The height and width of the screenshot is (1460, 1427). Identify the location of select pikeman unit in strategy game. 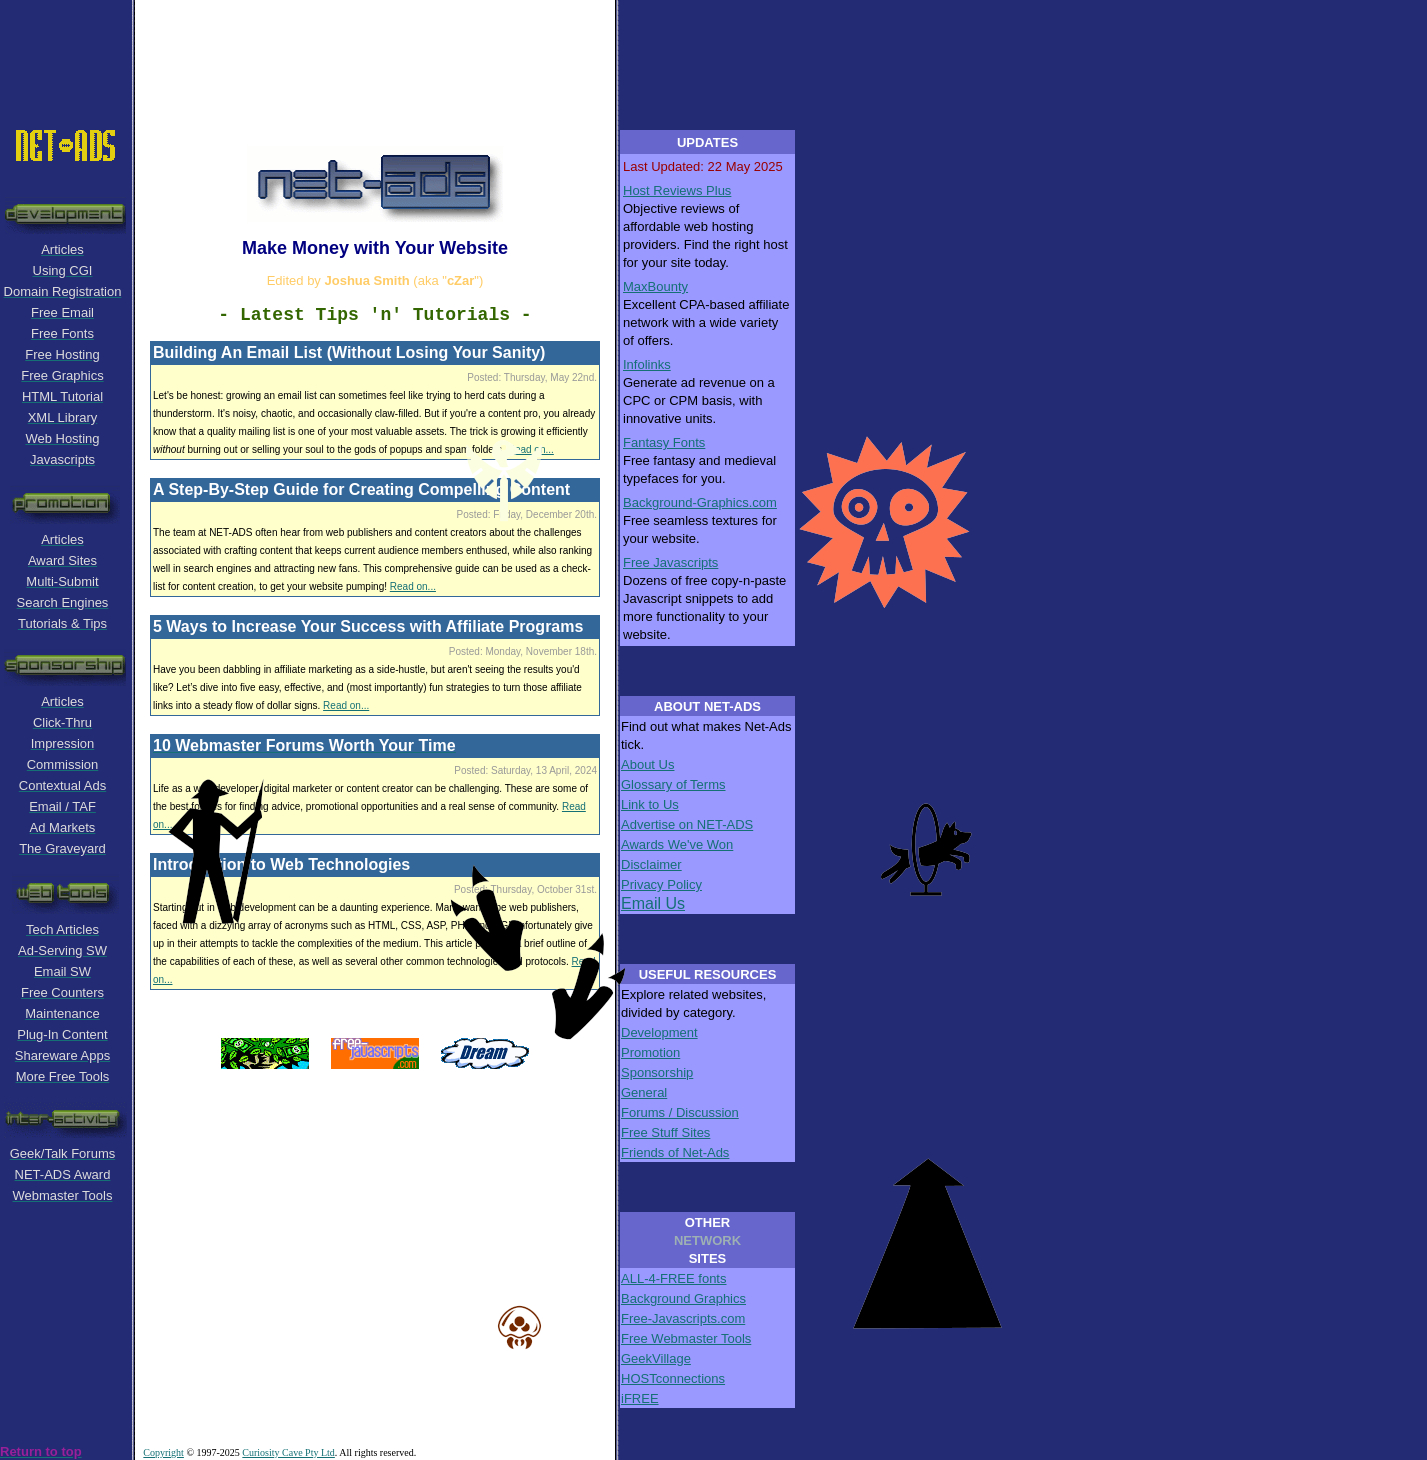
(216, 851).